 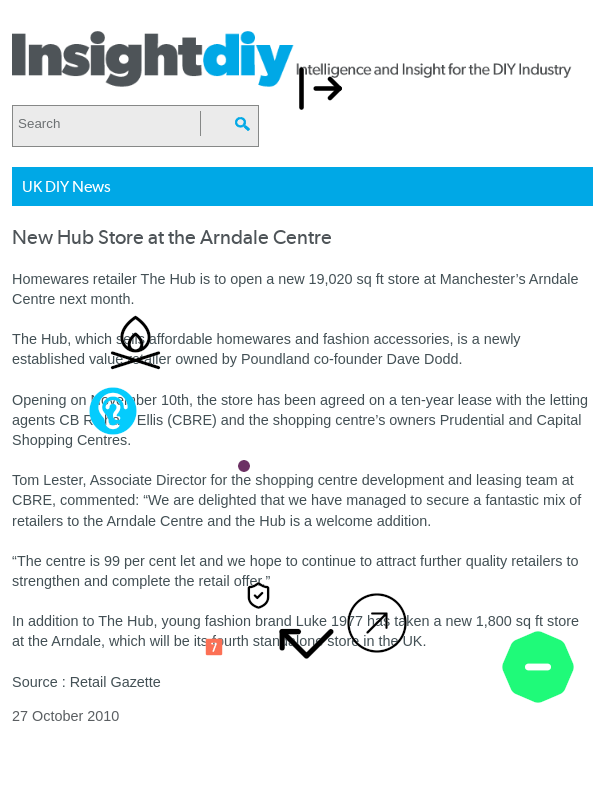 I want to click on go back or return to previous step, so click(x=306, y=642).